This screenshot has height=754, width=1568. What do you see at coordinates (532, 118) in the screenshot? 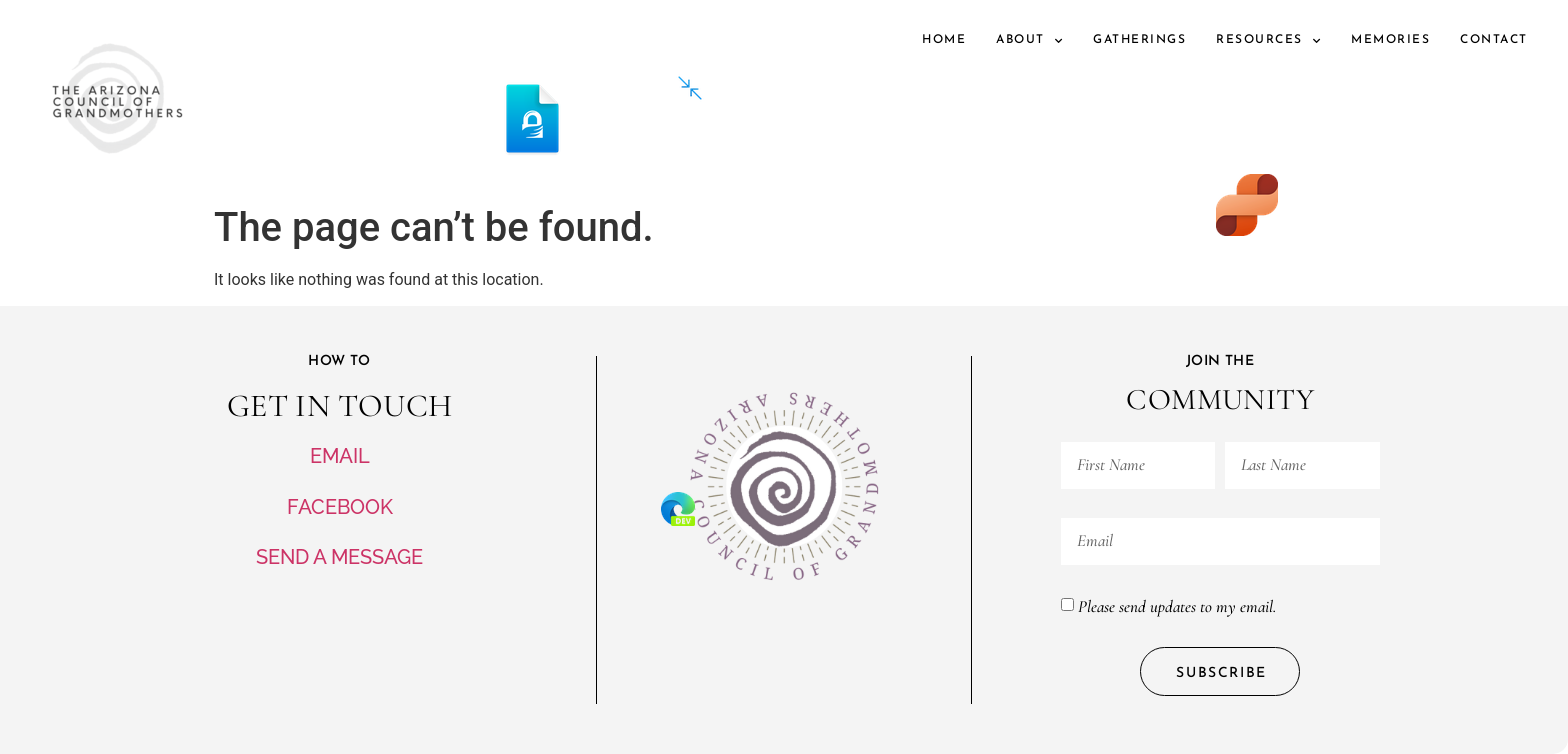
I see `a PGP-encrypted file` at bounding box center [532, 118].